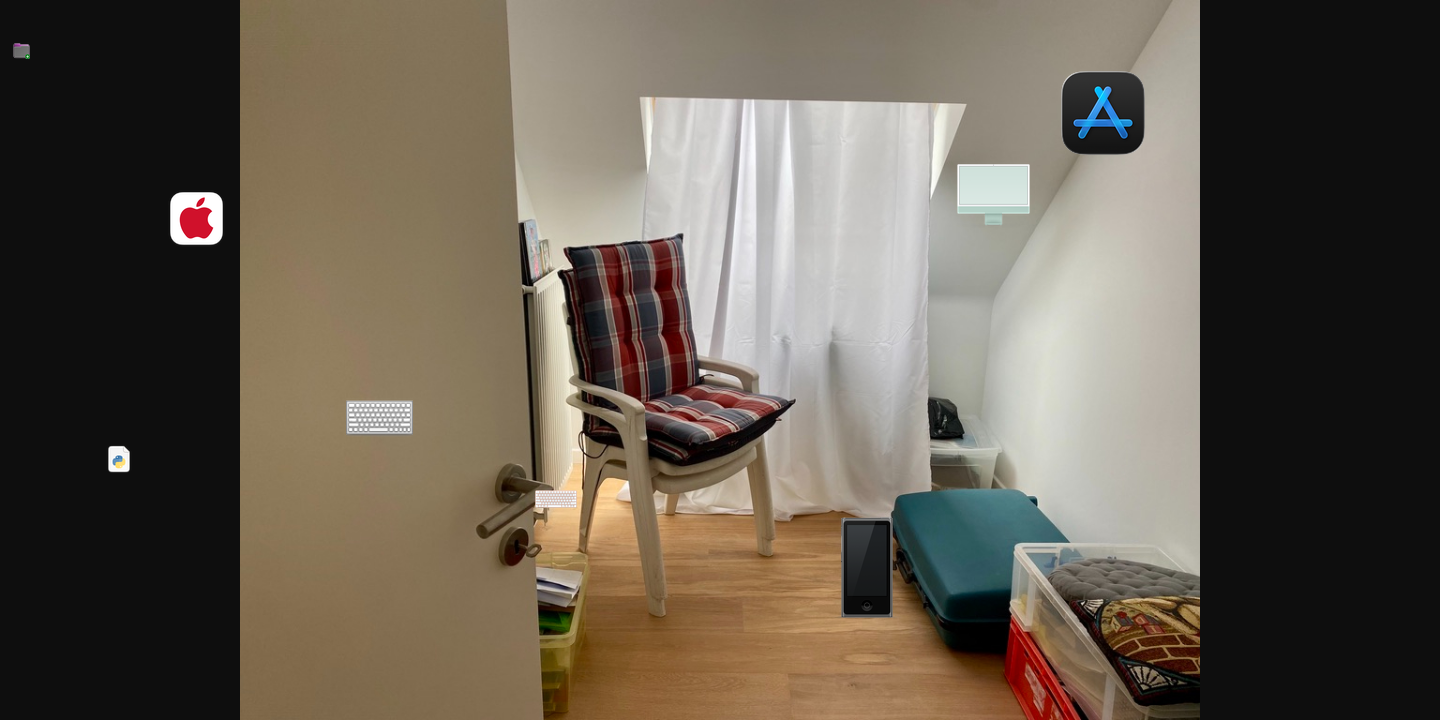 The image size is (1440, 720). I want to click on connect to a bluetooth keyboard, so click(556, 499).